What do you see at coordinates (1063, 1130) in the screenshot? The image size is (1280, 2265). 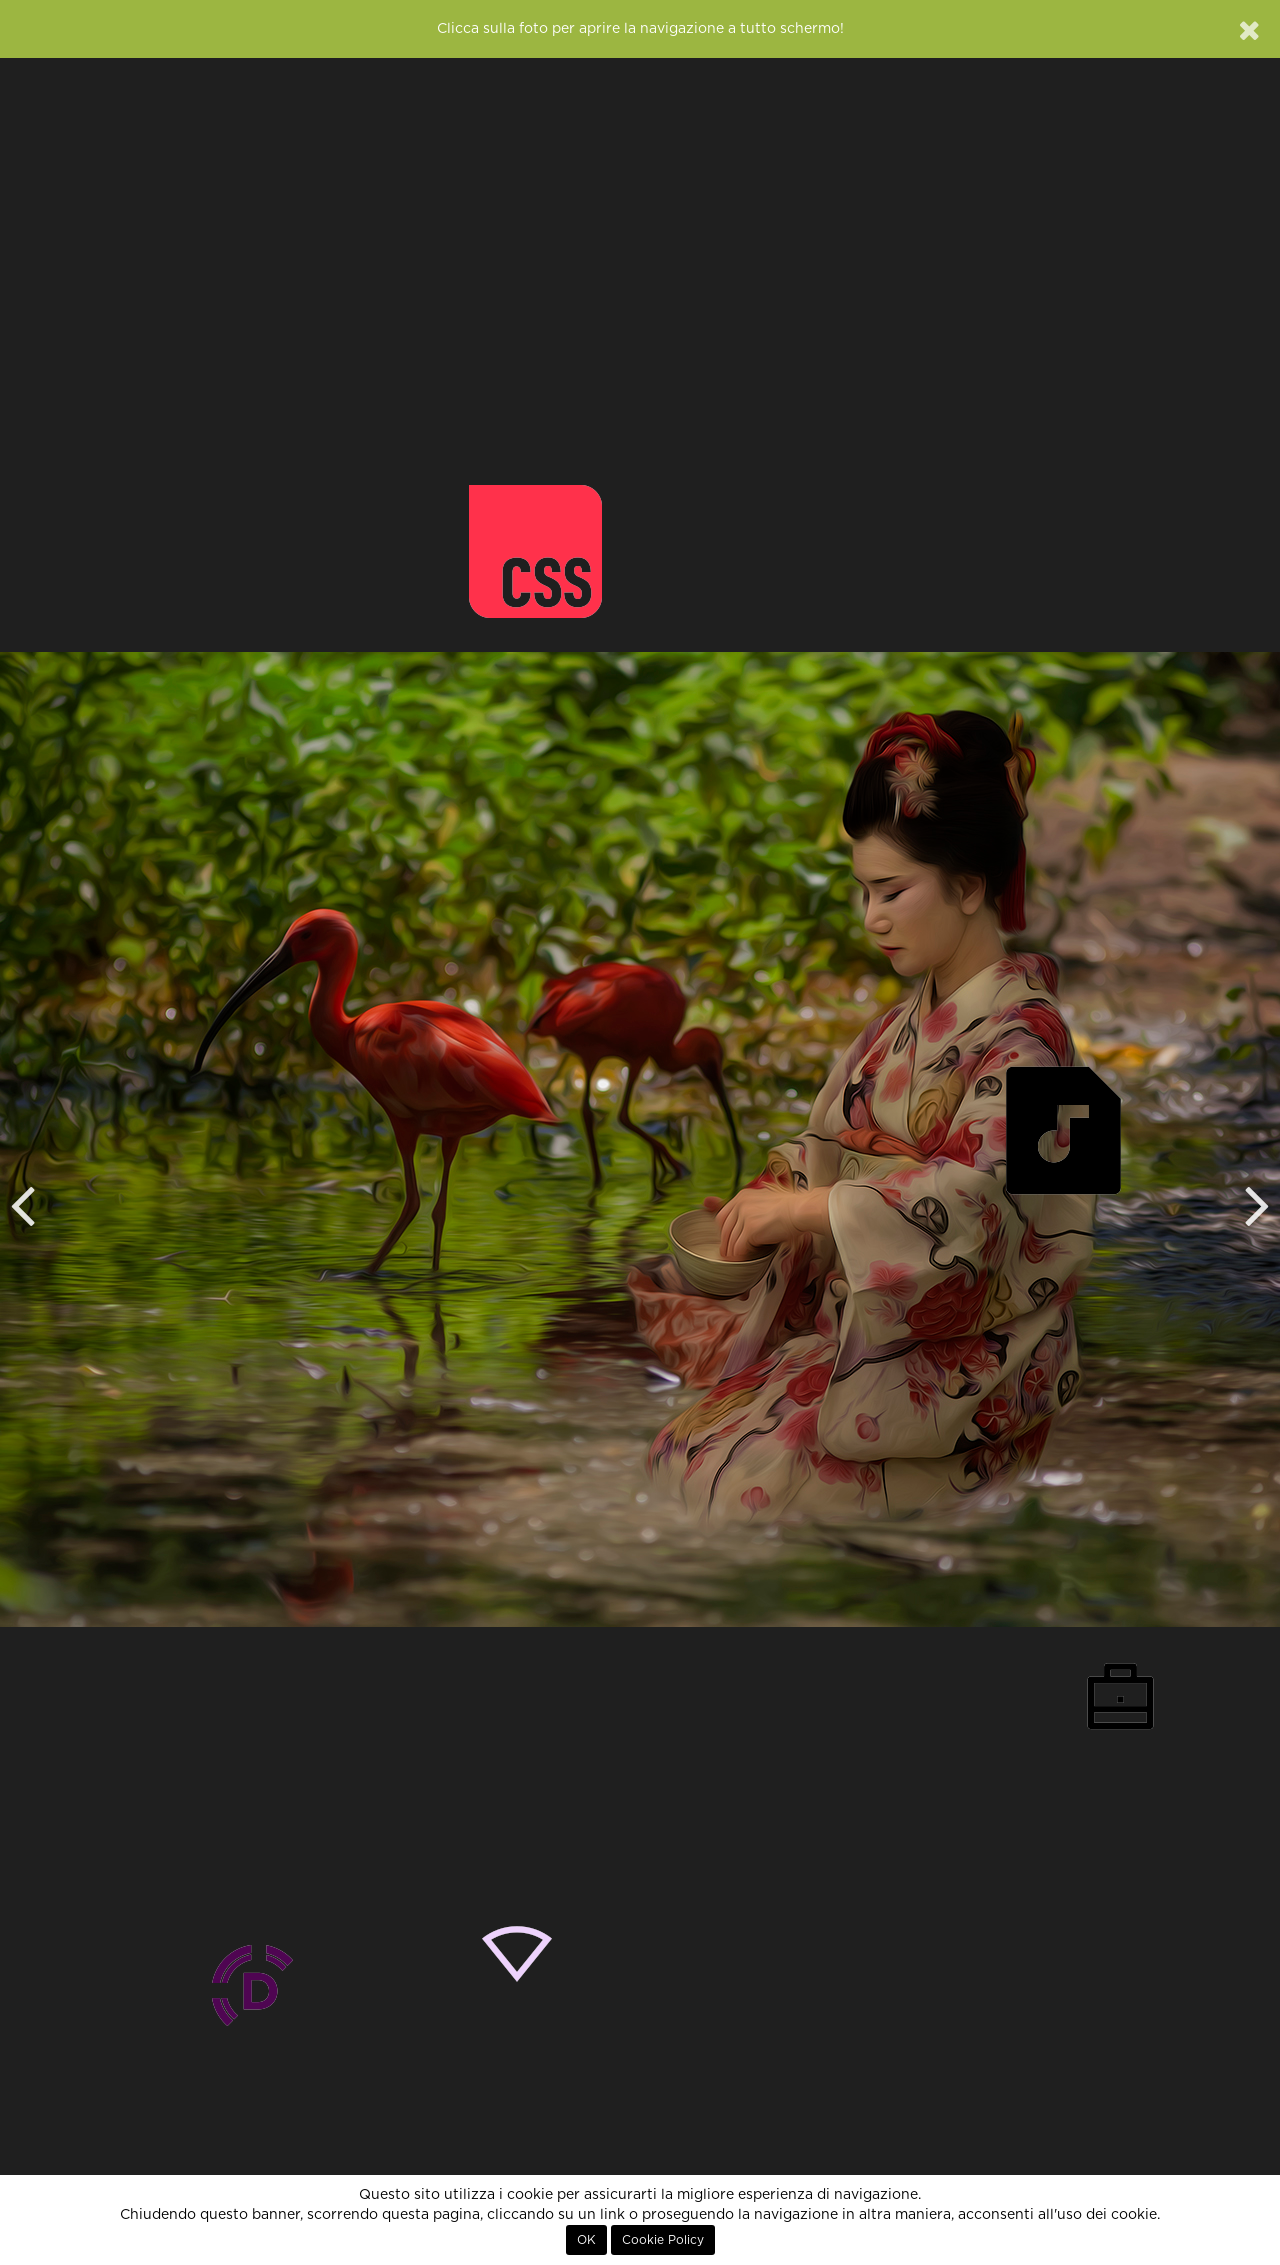 I see `open an audio or music file` at bounding box center [1063, 1130].